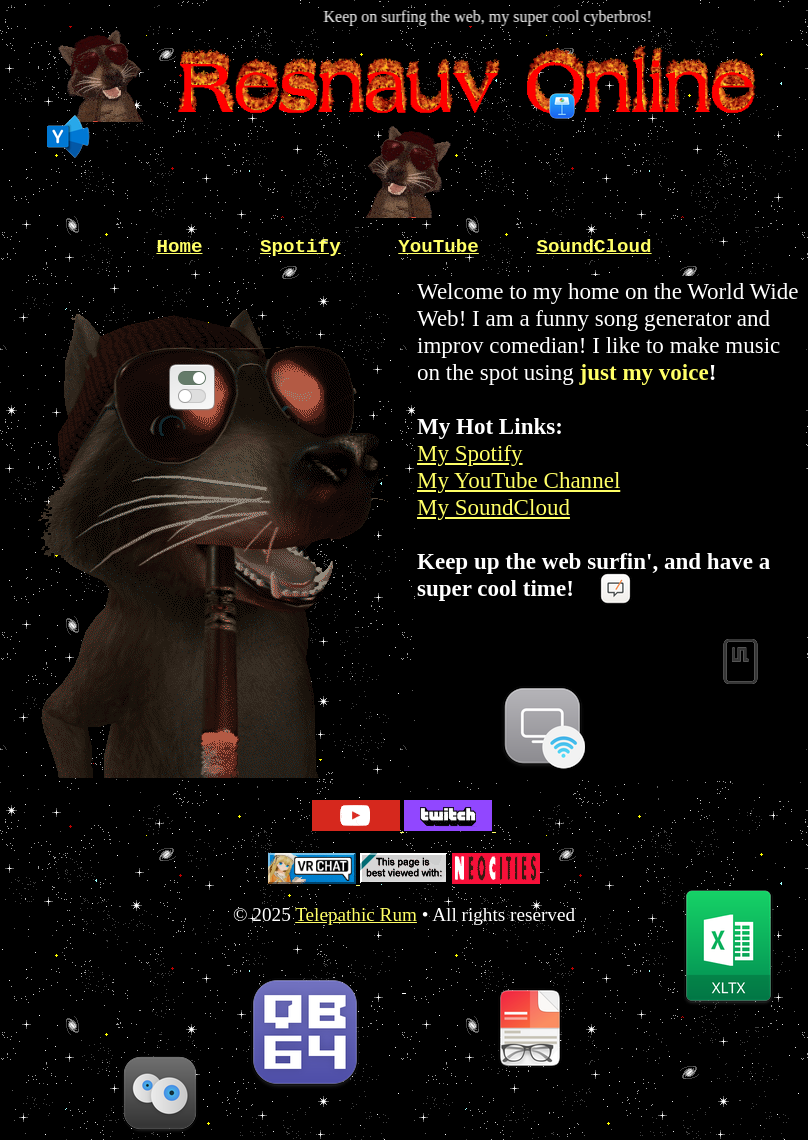  Describe the element at coordinates (562, 106) in the screenshot. I see `open keynote to create or edit presentations` at that location.